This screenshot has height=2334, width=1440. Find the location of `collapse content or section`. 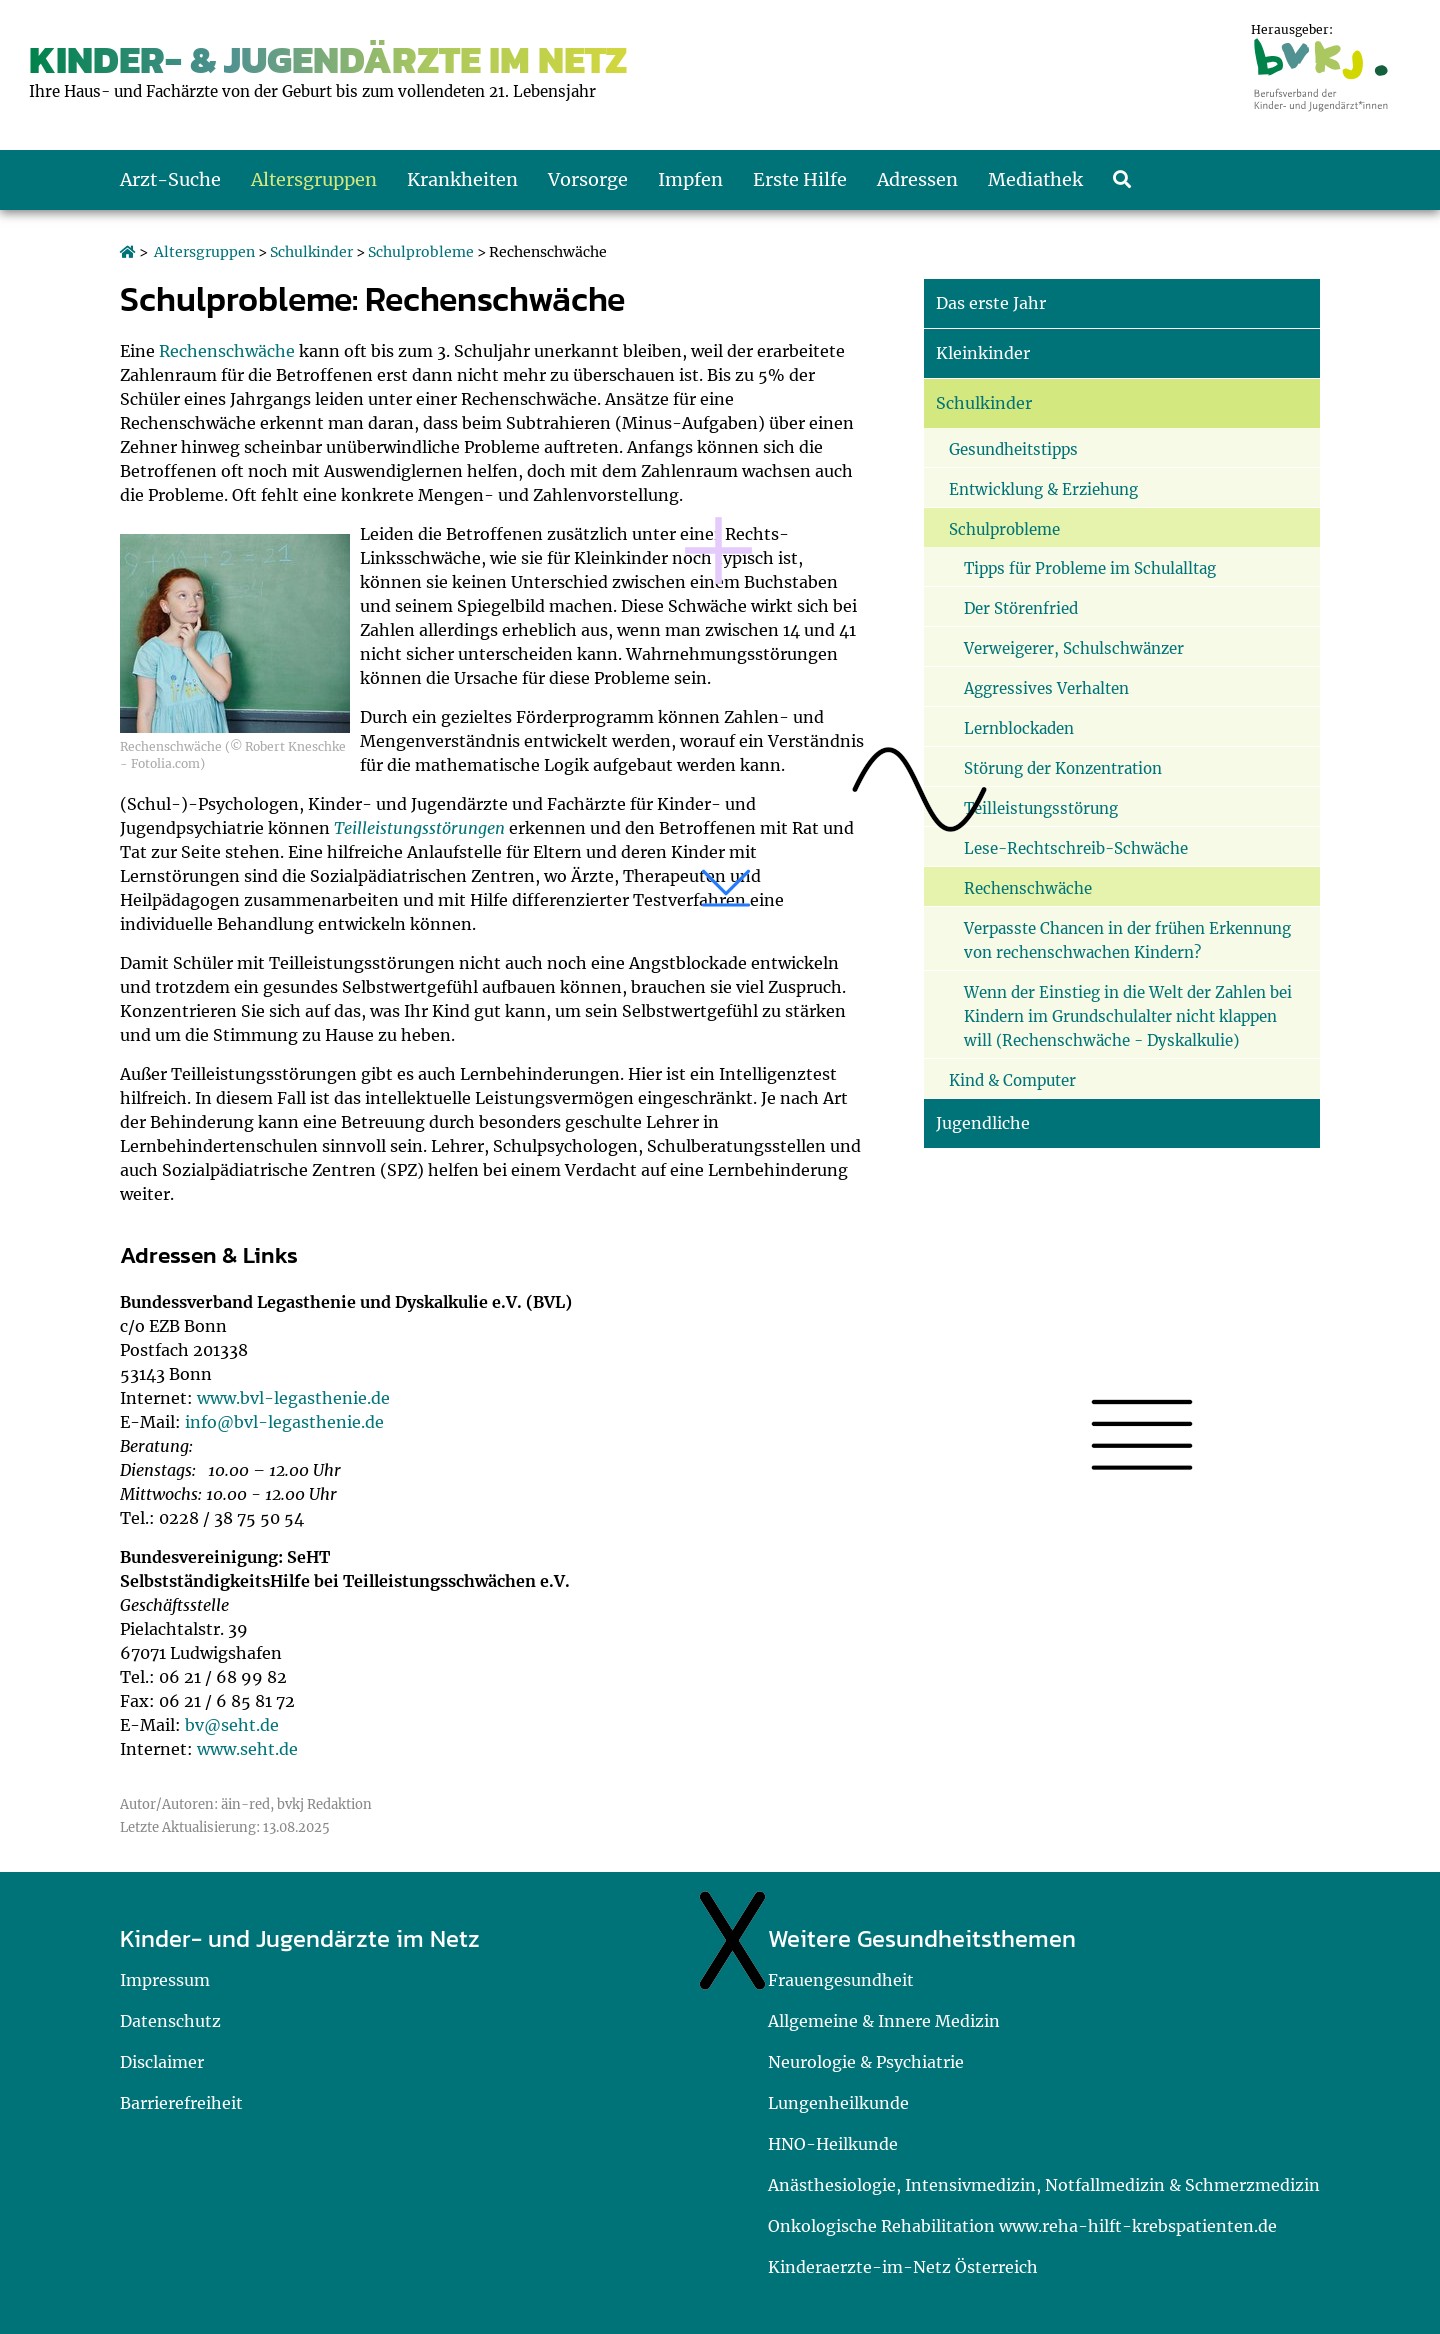

collapse content or section is located at coordinates (726, 887).